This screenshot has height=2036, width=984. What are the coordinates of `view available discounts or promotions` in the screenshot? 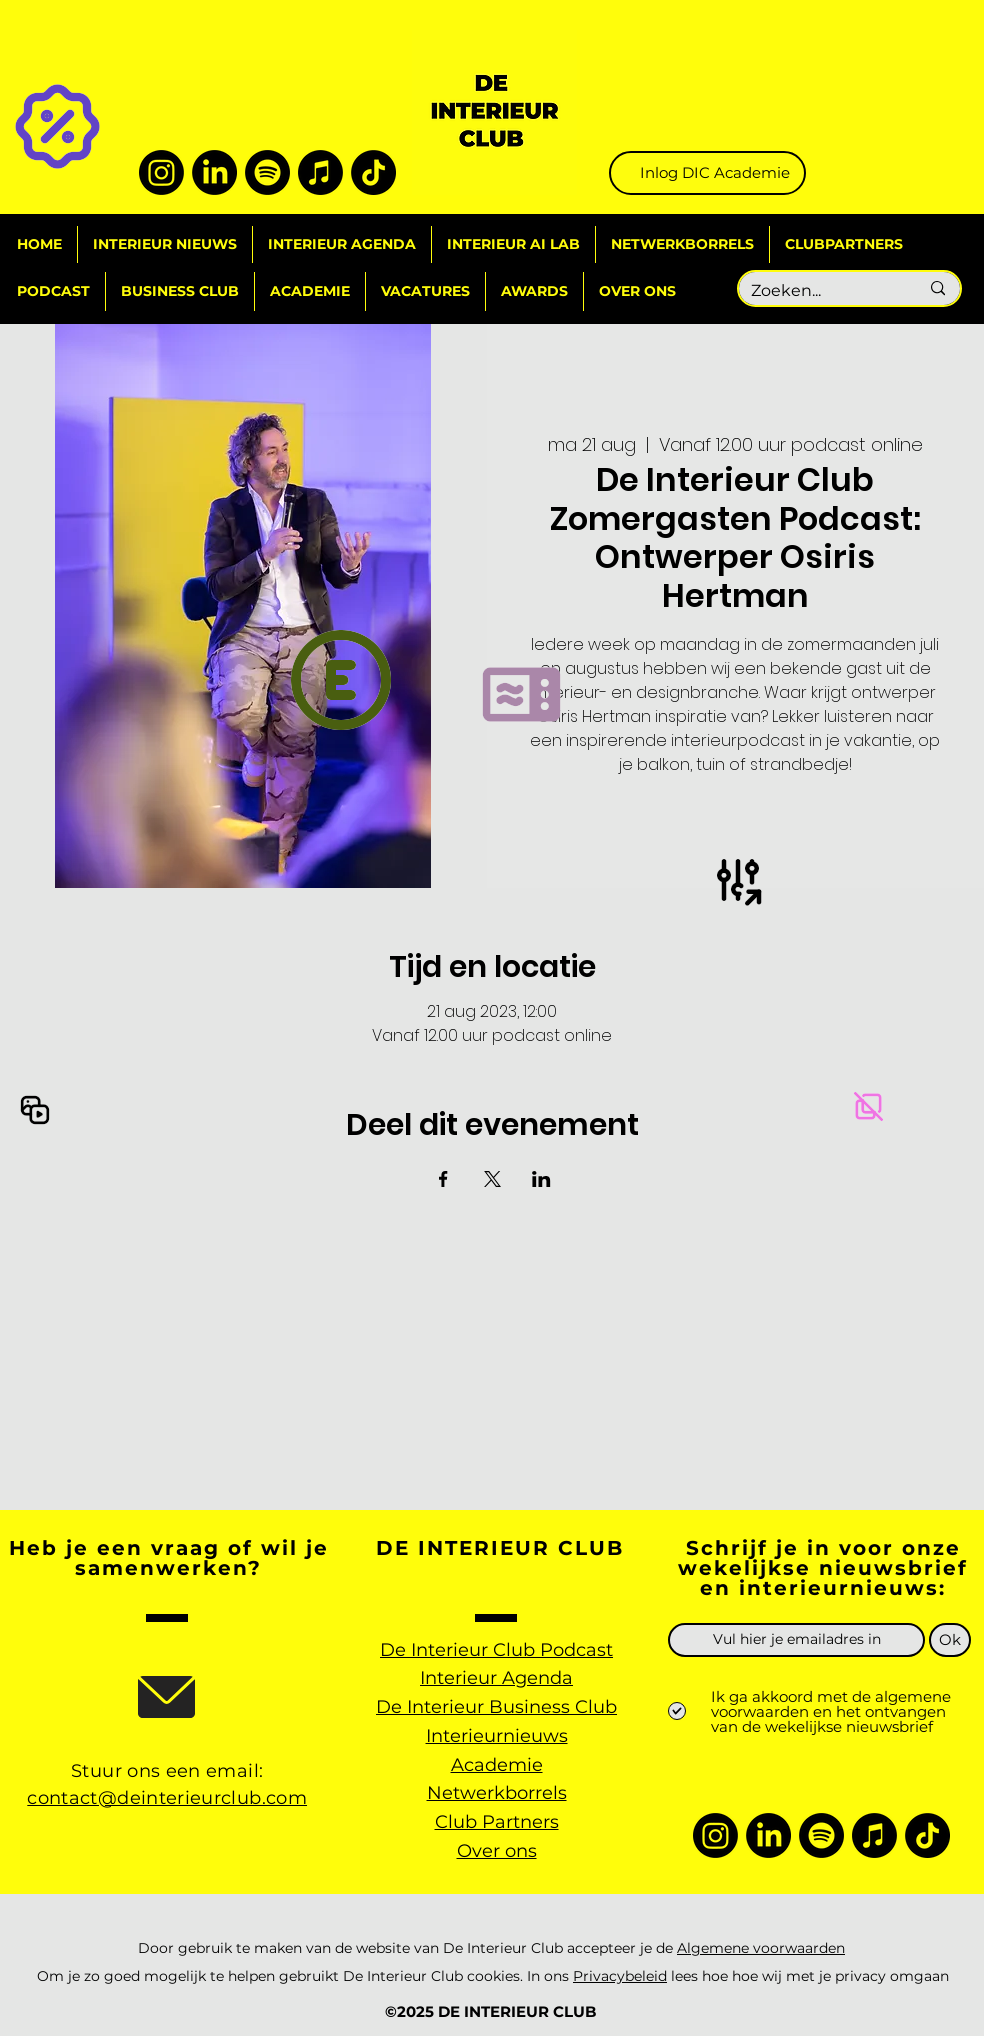 It's located at (57, 126).